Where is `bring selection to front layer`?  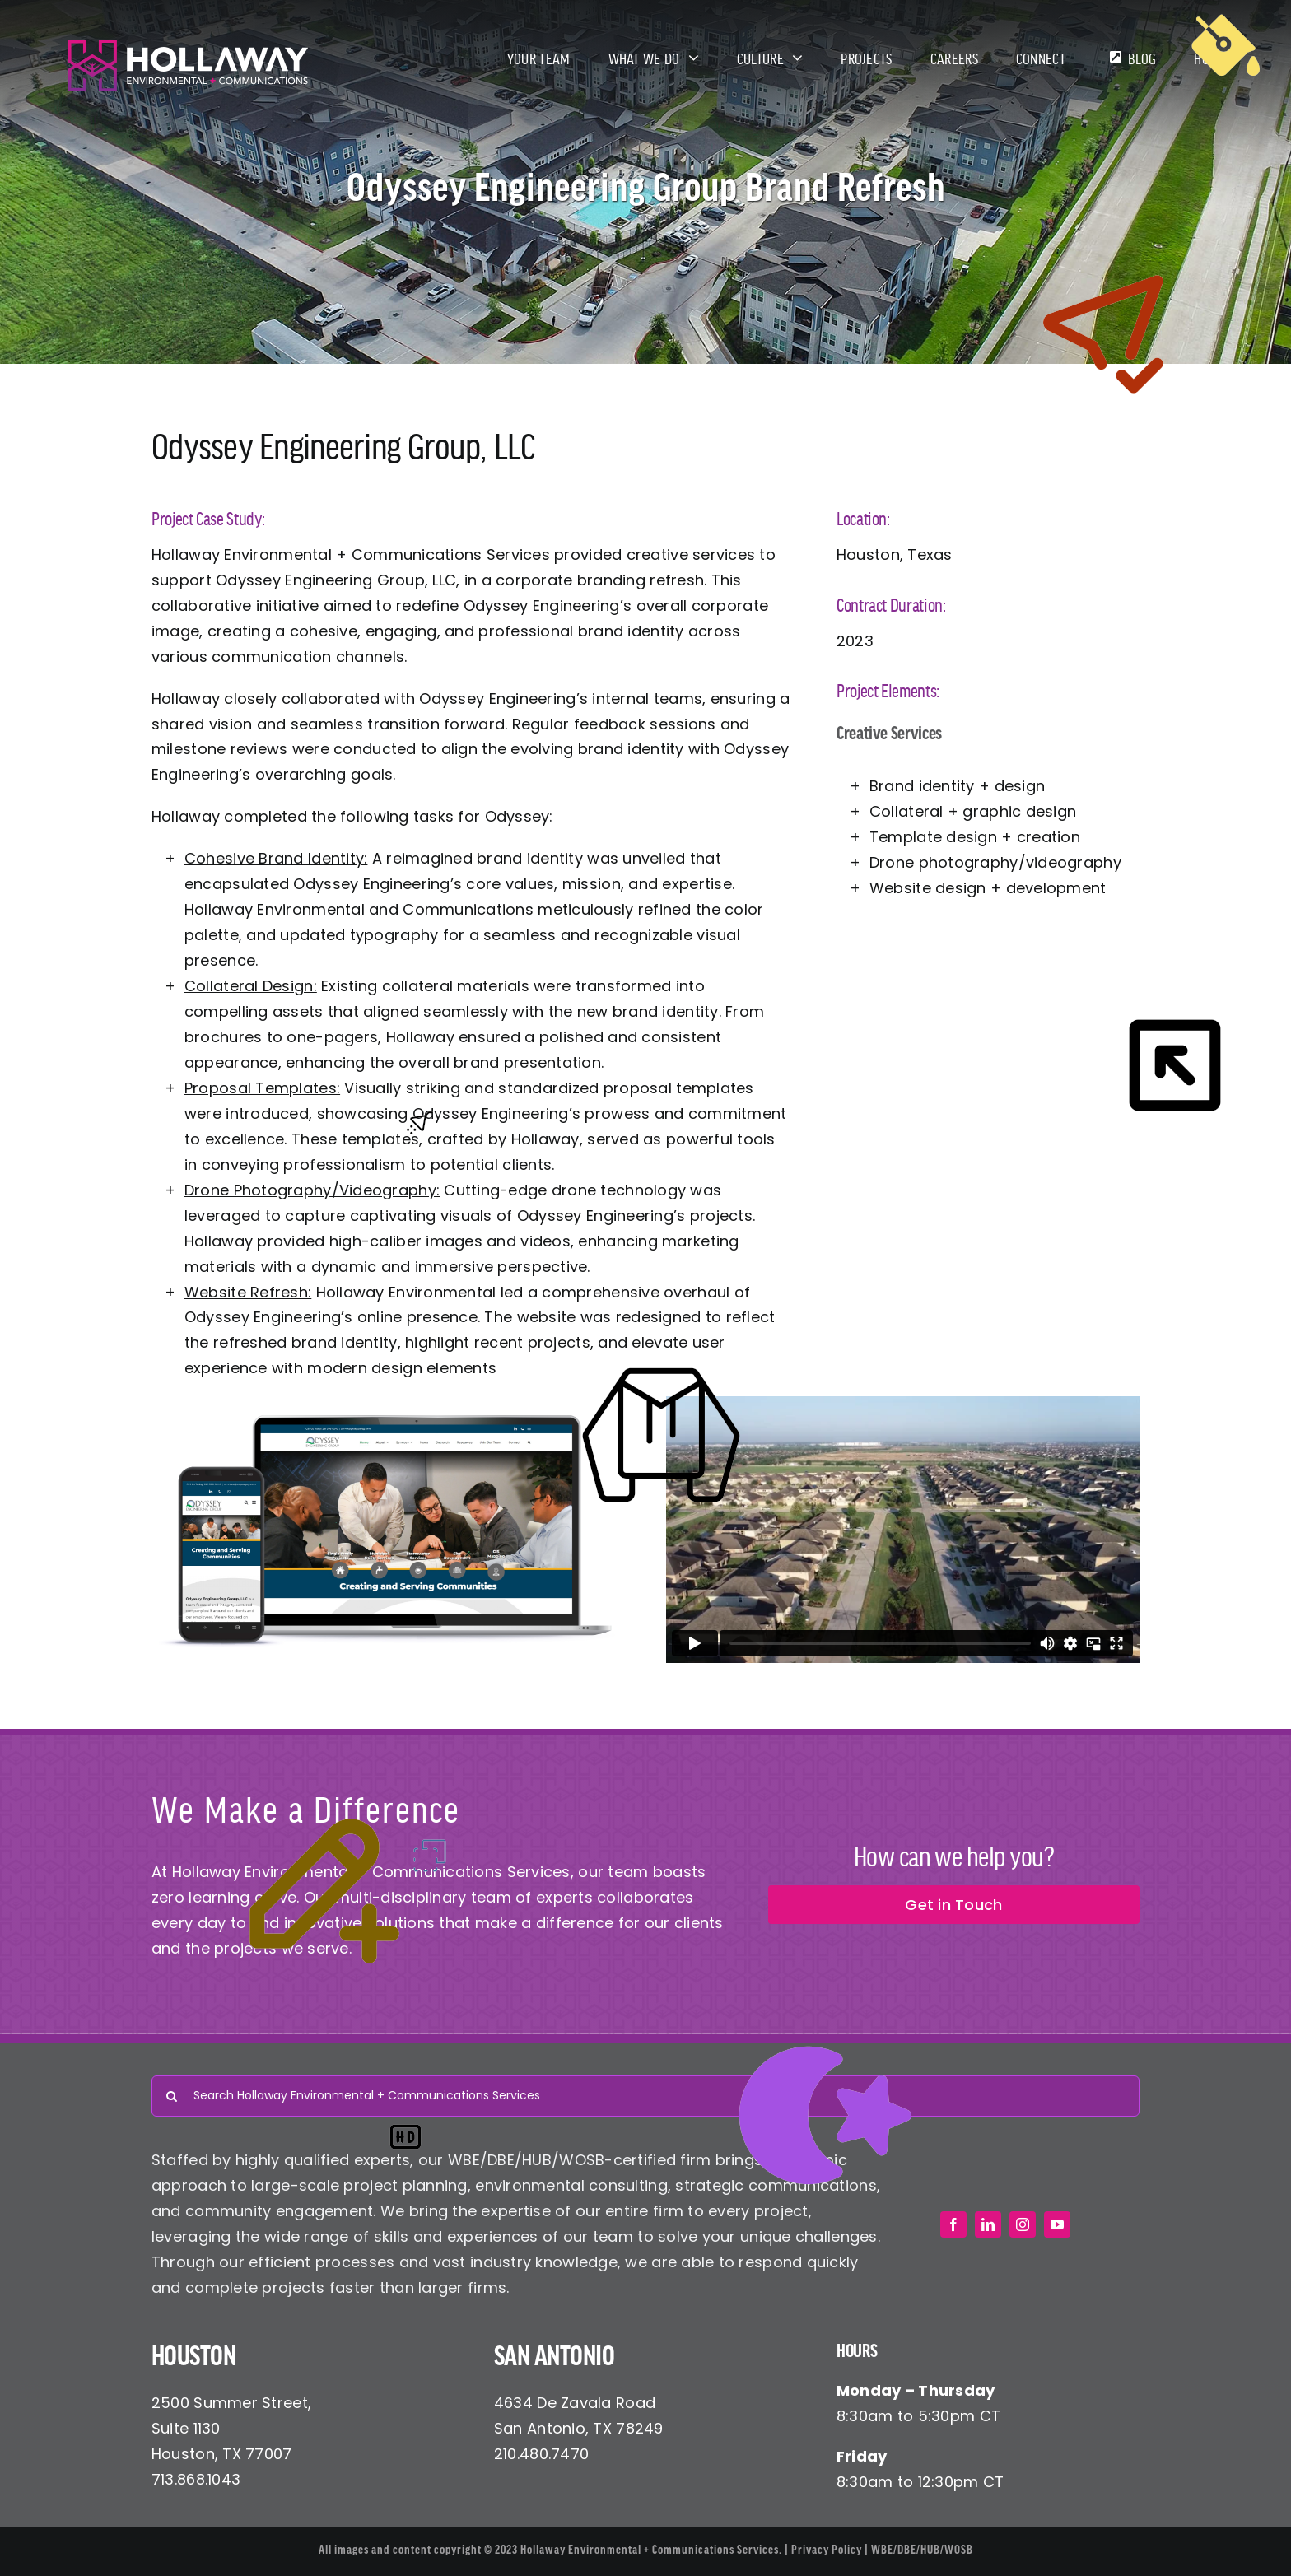 bring selection to front layer is located at coordinates (430, 1856).